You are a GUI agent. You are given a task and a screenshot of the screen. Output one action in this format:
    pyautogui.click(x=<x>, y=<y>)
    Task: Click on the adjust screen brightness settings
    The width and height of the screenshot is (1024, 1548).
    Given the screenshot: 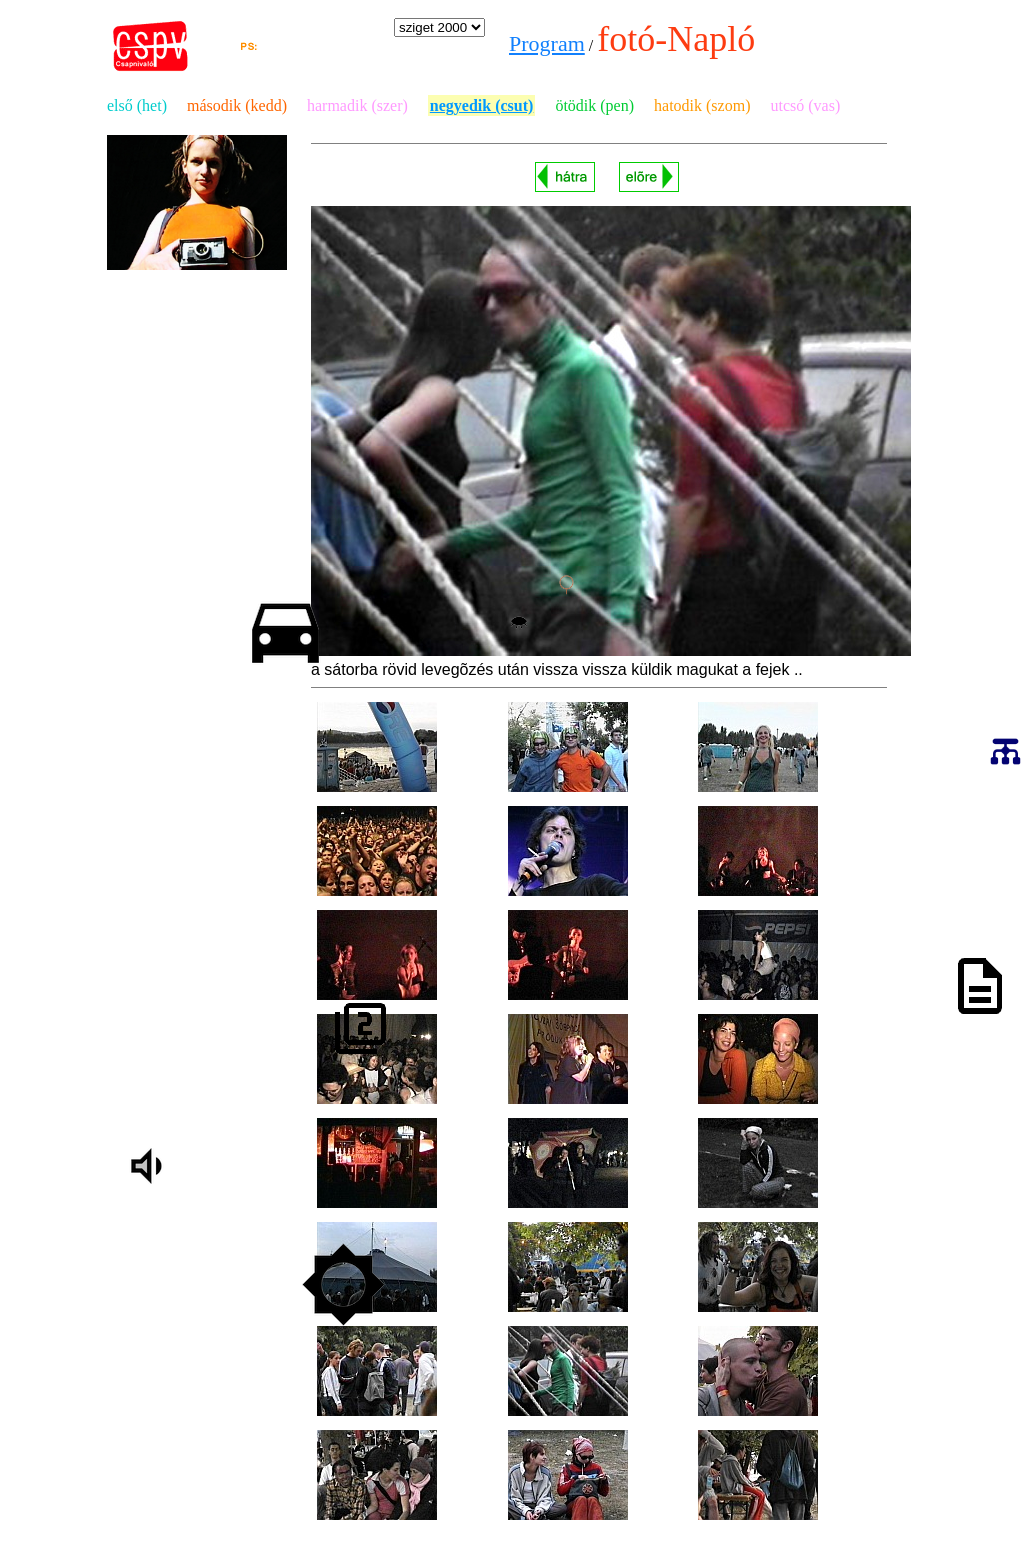 What is the action you would take?
    pyautogui.click(x=343, y=1284)
    